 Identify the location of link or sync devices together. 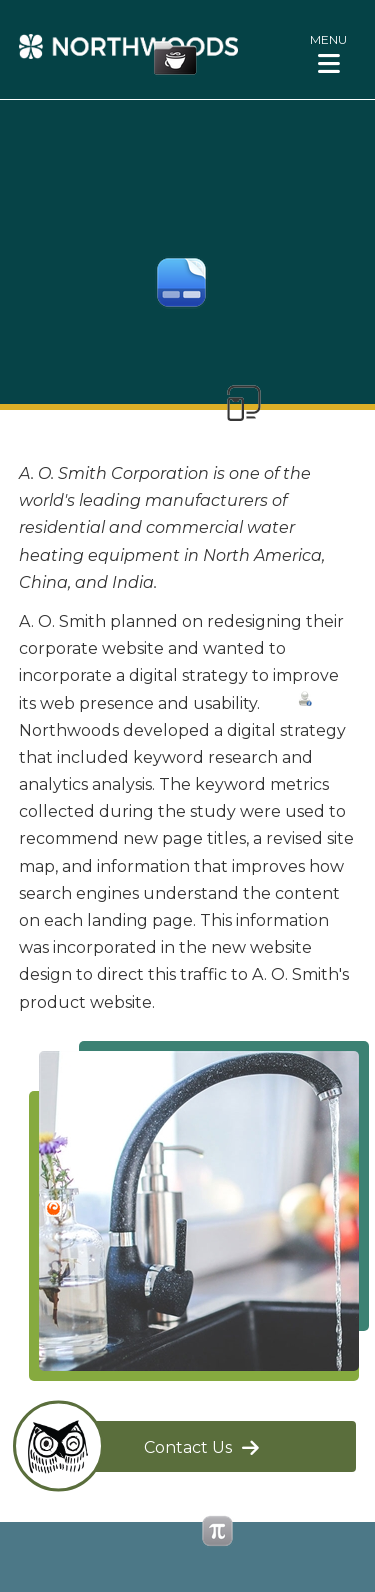
(244, 402).